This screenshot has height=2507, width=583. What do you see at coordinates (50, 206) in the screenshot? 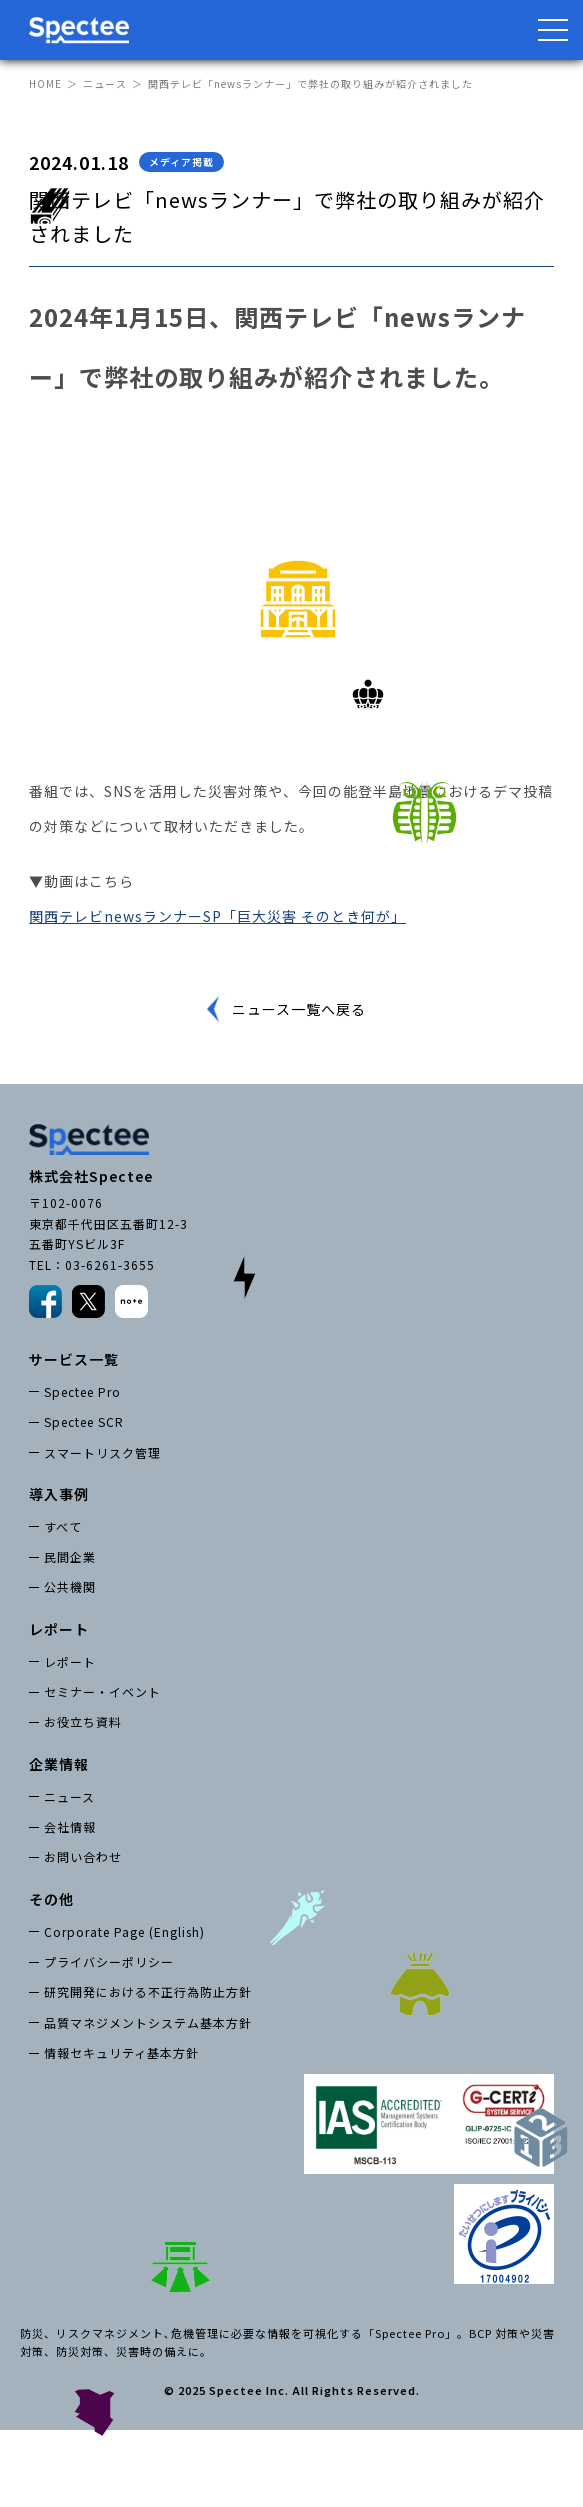
I see `wood beam resource or building material` at bounding box center [50, 206].